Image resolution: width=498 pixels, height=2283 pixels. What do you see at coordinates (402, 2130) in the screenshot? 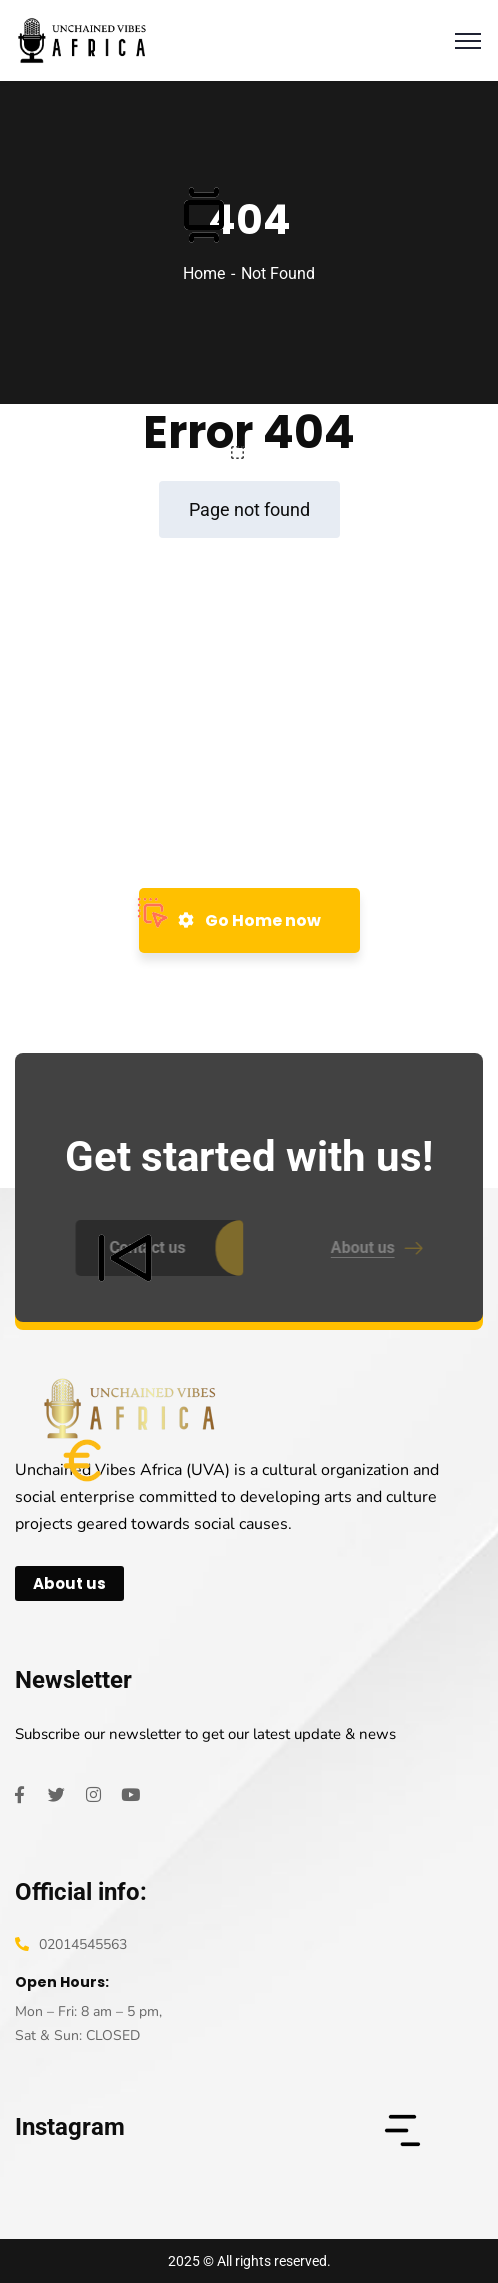
I see `view gantt chart or project timeline` at bounding box center [402, 2130].